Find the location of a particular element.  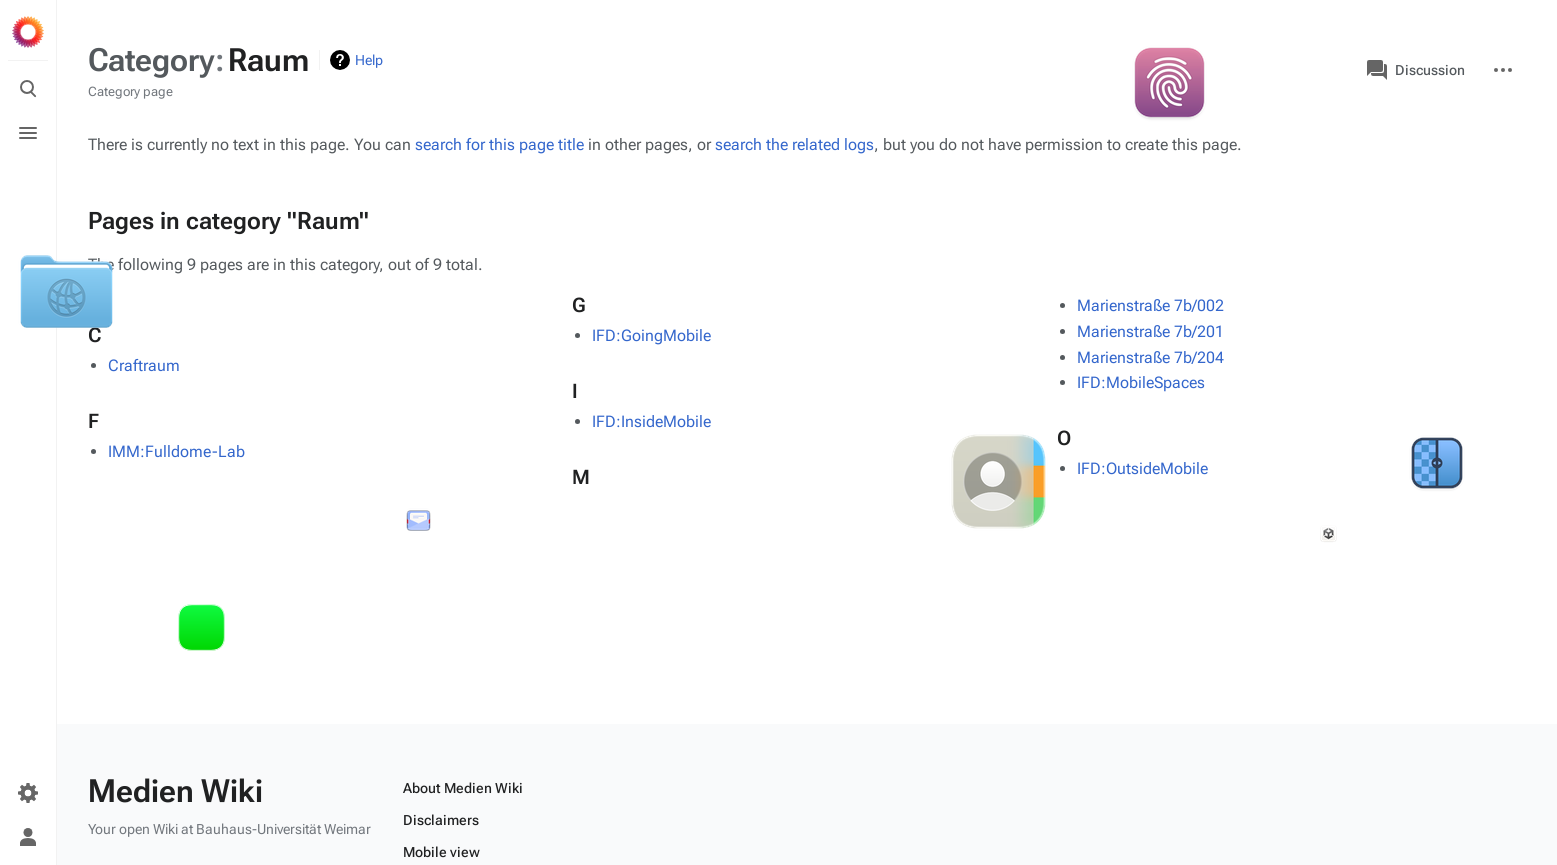

blank app icon template for customization is located at coordinates (201, 627).